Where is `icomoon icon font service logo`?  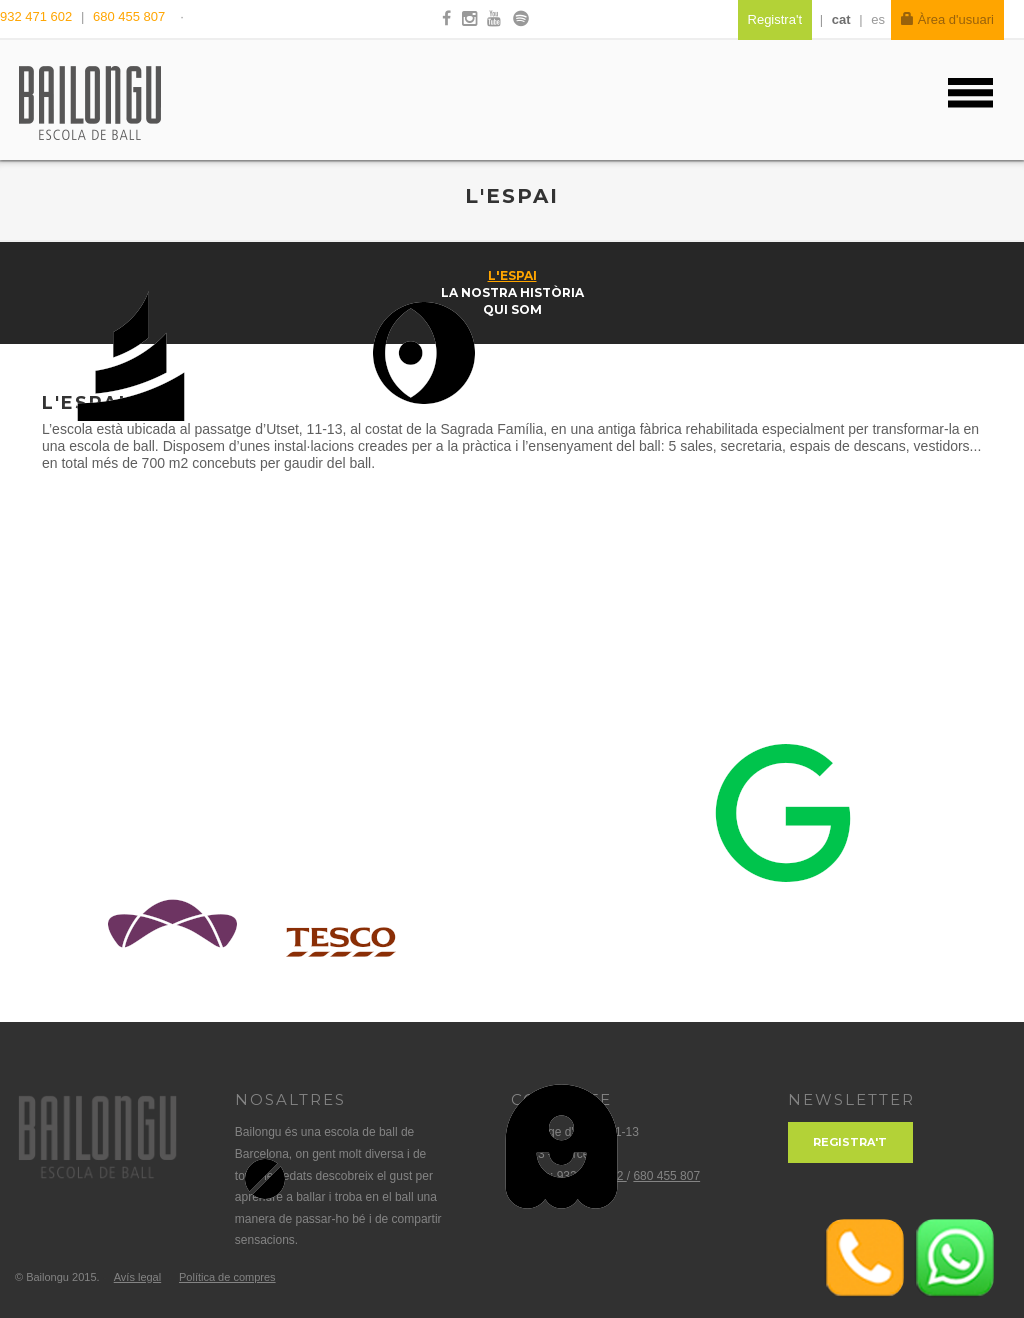 icomoon icon font service logo is located at coordinates (424, 353).